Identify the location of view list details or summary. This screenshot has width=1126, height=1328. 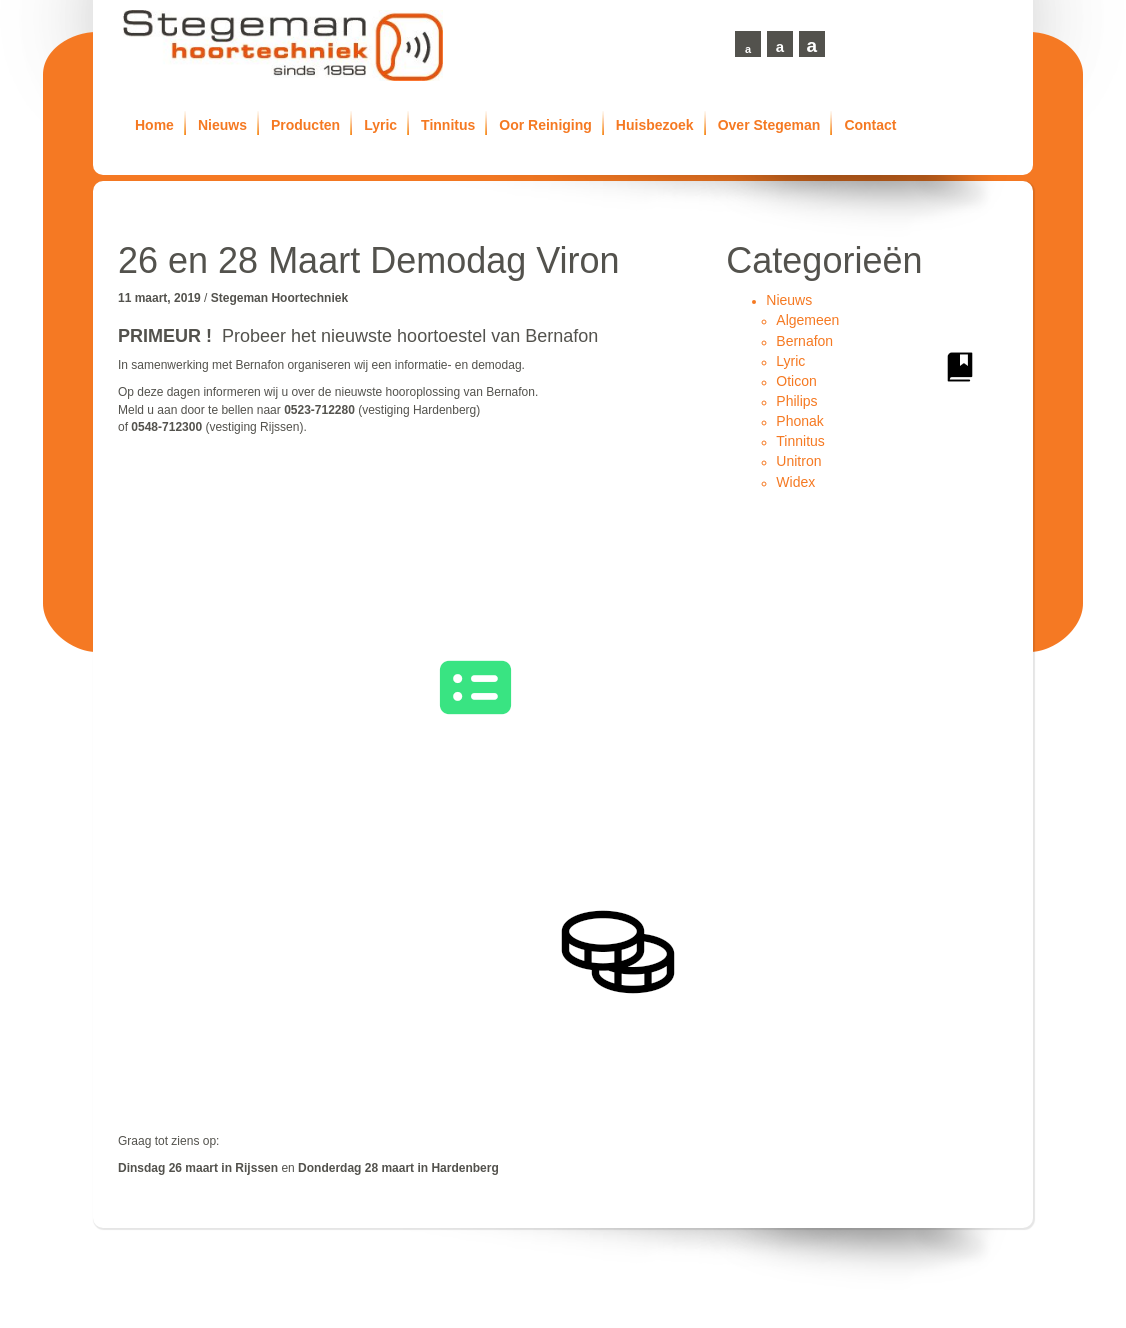
(475, 687).